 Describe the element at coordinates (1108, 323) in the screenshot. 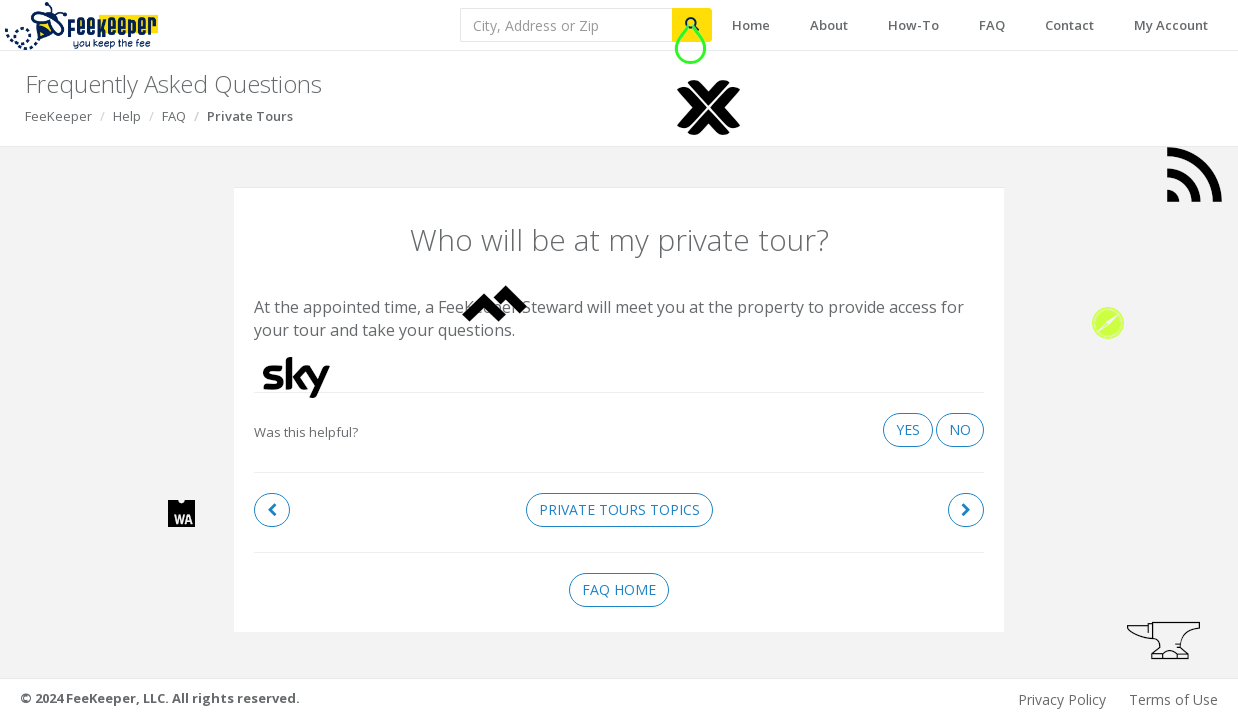

I see `open Safari web browser` at that location.